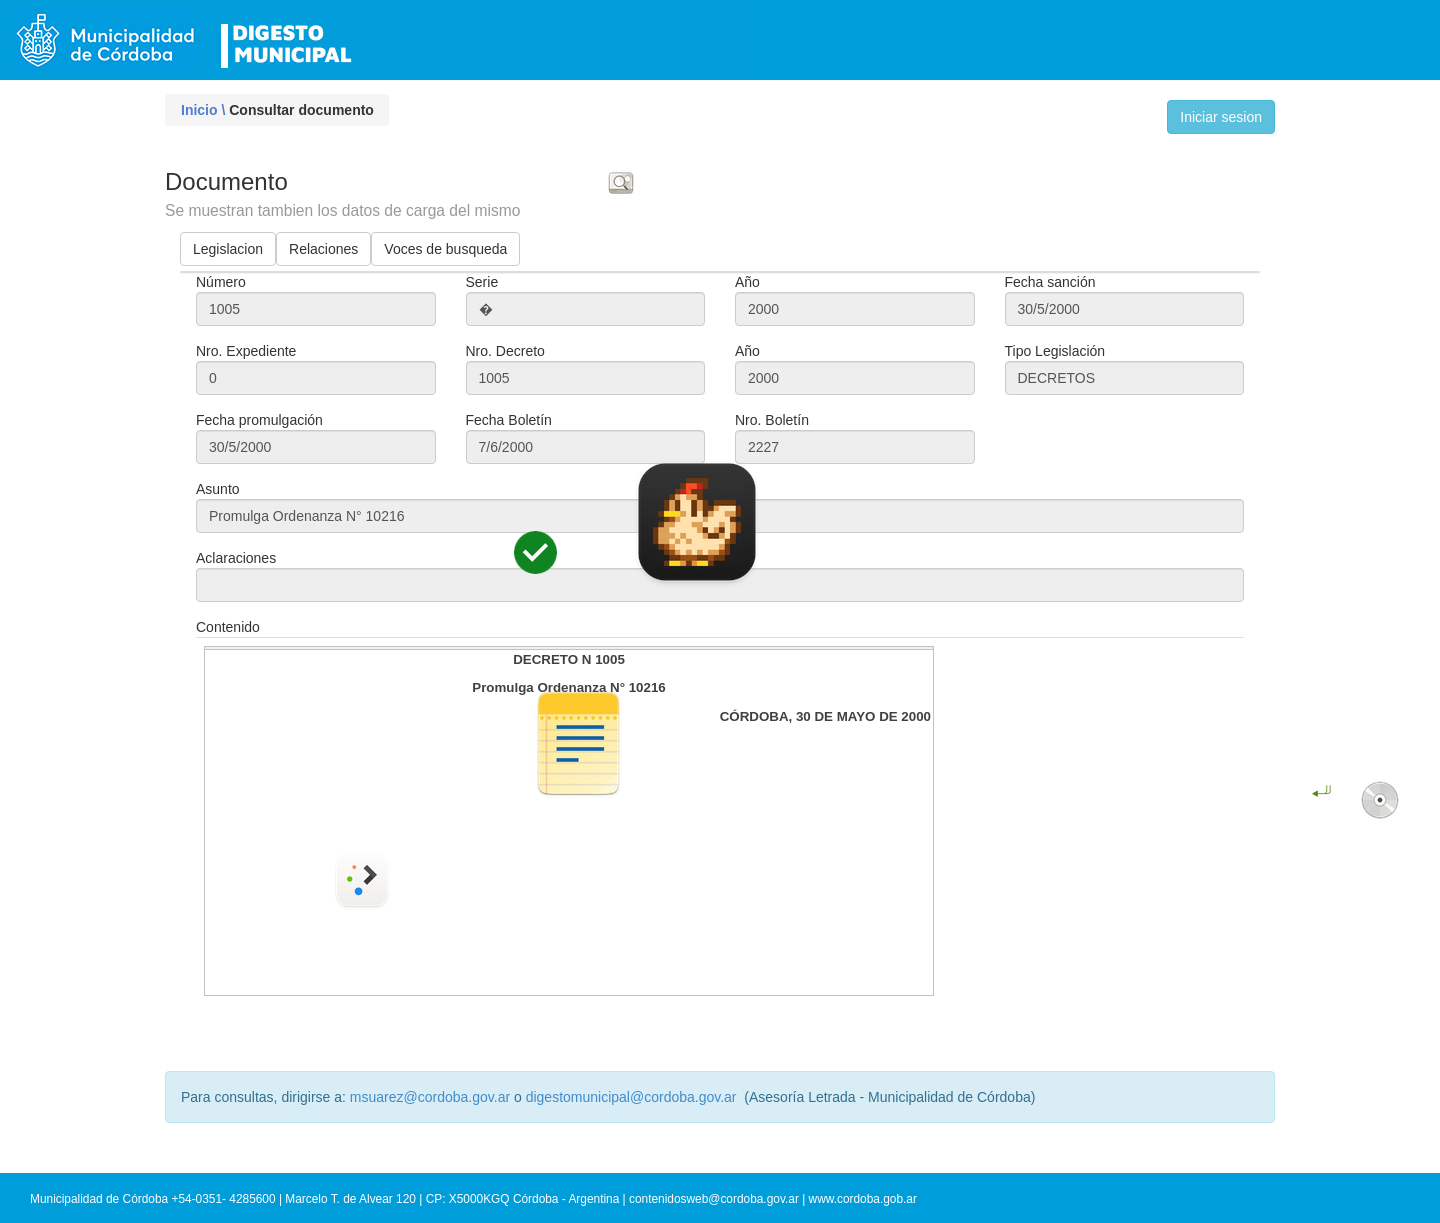 Image resolution: width=1440 pixels, height=1223 pixels. What do you see at coordinates (621, 183) in the screenshot?
I see `open eye of mate image viewer` at bounding box center [621, 183].